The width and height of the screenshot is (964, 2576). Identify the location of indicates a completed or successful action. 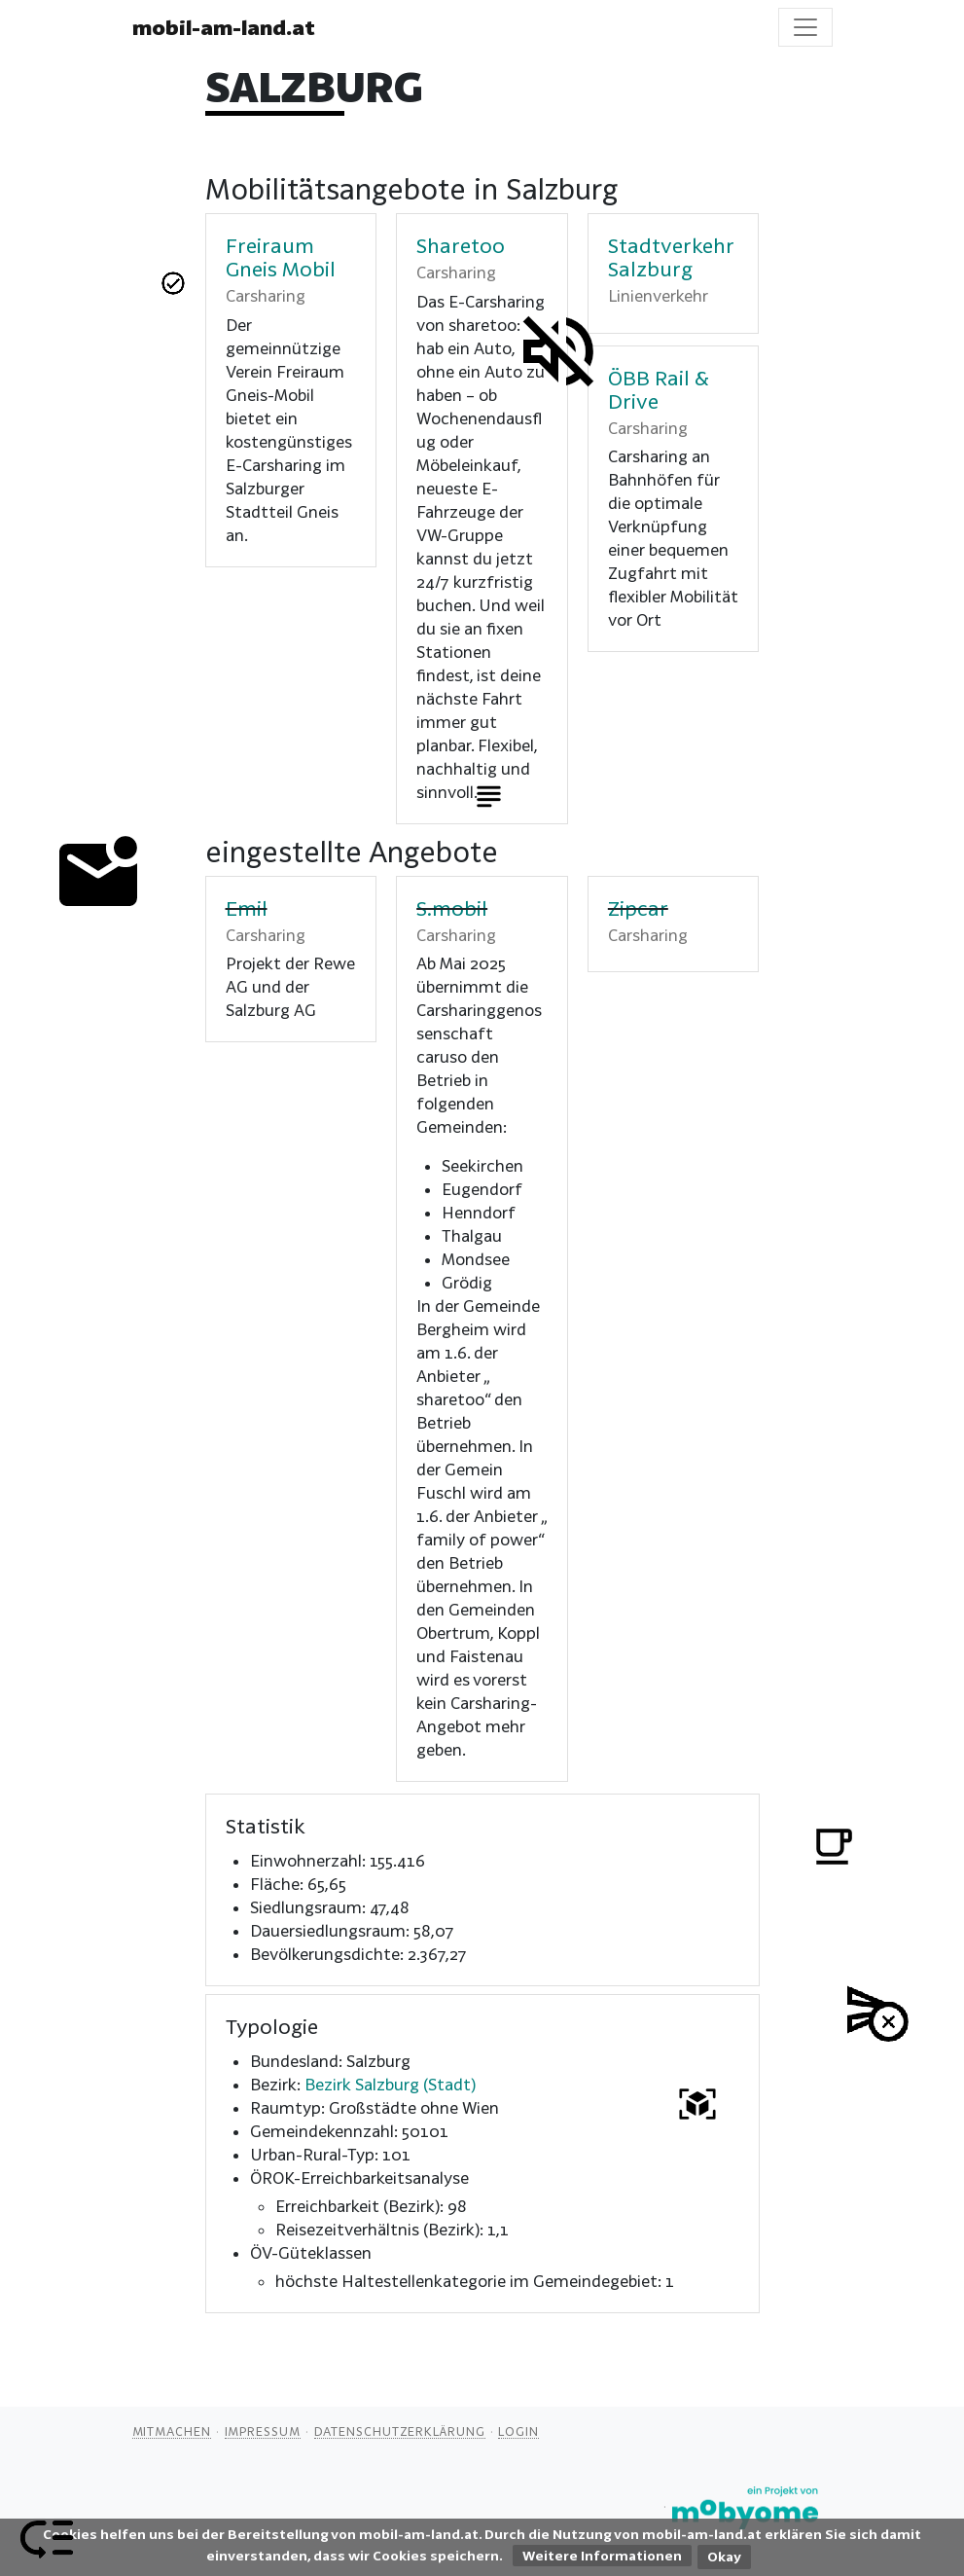
(173, 283).